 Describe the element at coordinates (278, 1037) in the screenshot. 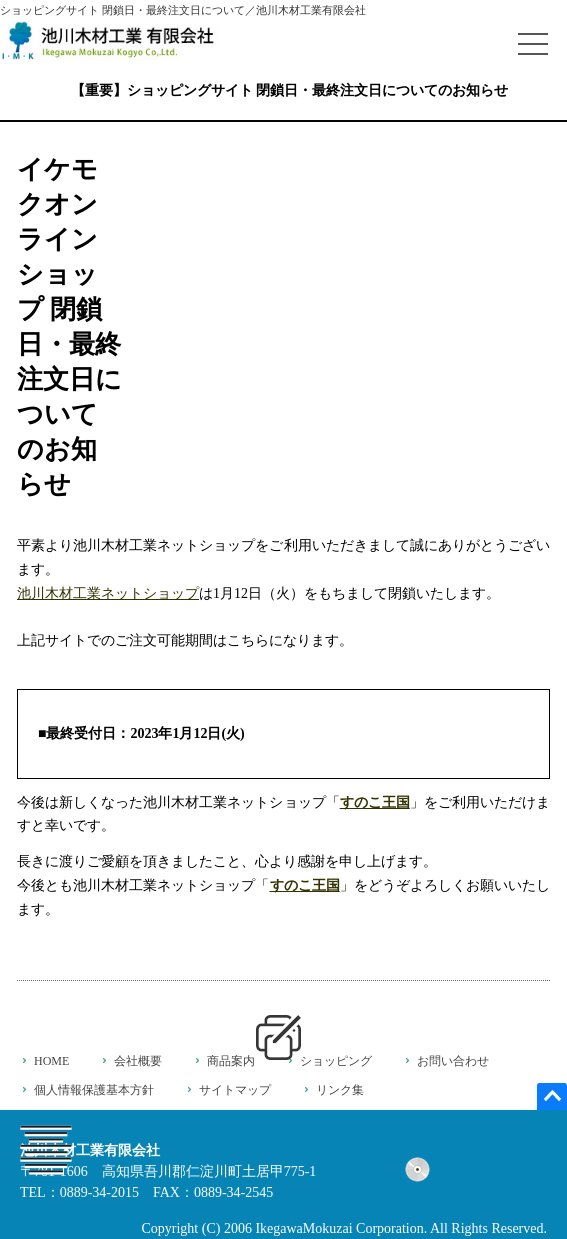

I see `open print editor application` at that location.